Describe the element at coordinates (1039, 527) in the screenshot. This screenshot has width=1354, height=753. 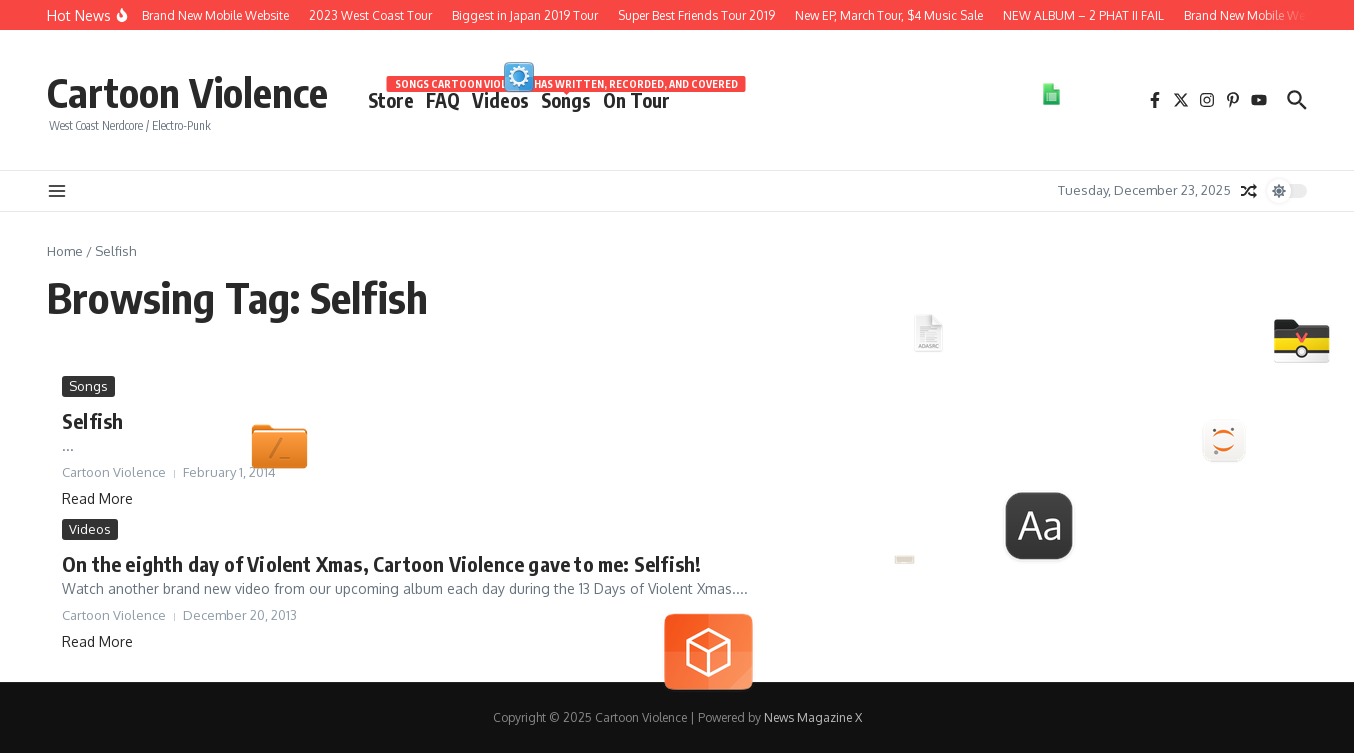
I see `access font and typography settings` at that location.